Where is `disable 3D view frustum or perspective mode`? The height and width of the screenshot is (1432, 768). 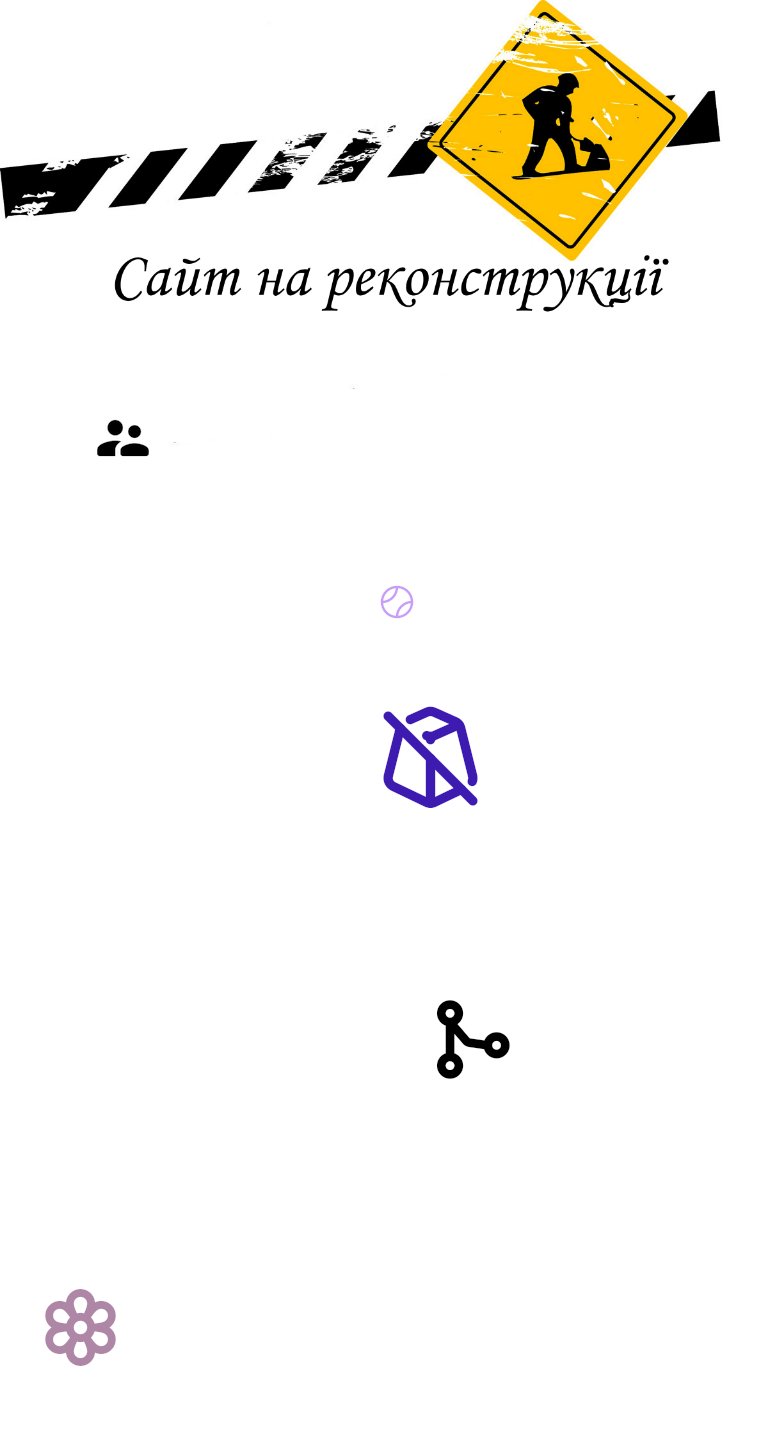
disable 3D view frustum or perspective mode is located at coordinates (430, 758).